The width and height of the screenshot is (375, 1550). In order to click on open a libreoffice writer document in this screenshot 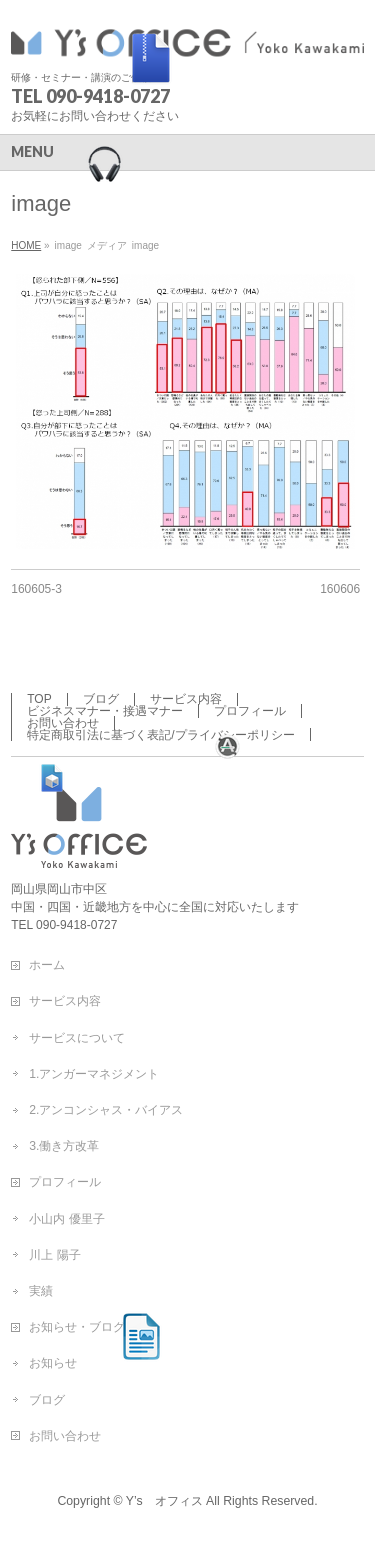, I will do `click(141, 1336)`.